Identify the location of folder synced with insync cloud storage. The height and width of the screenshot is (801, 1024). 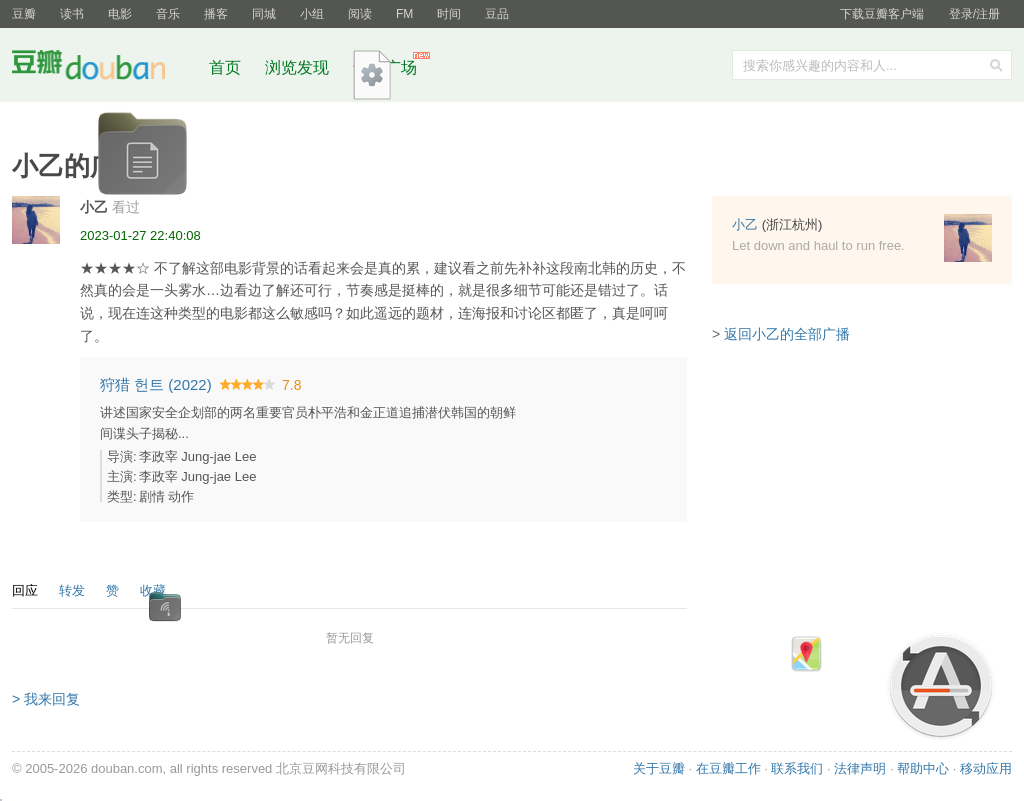
(165, 606).